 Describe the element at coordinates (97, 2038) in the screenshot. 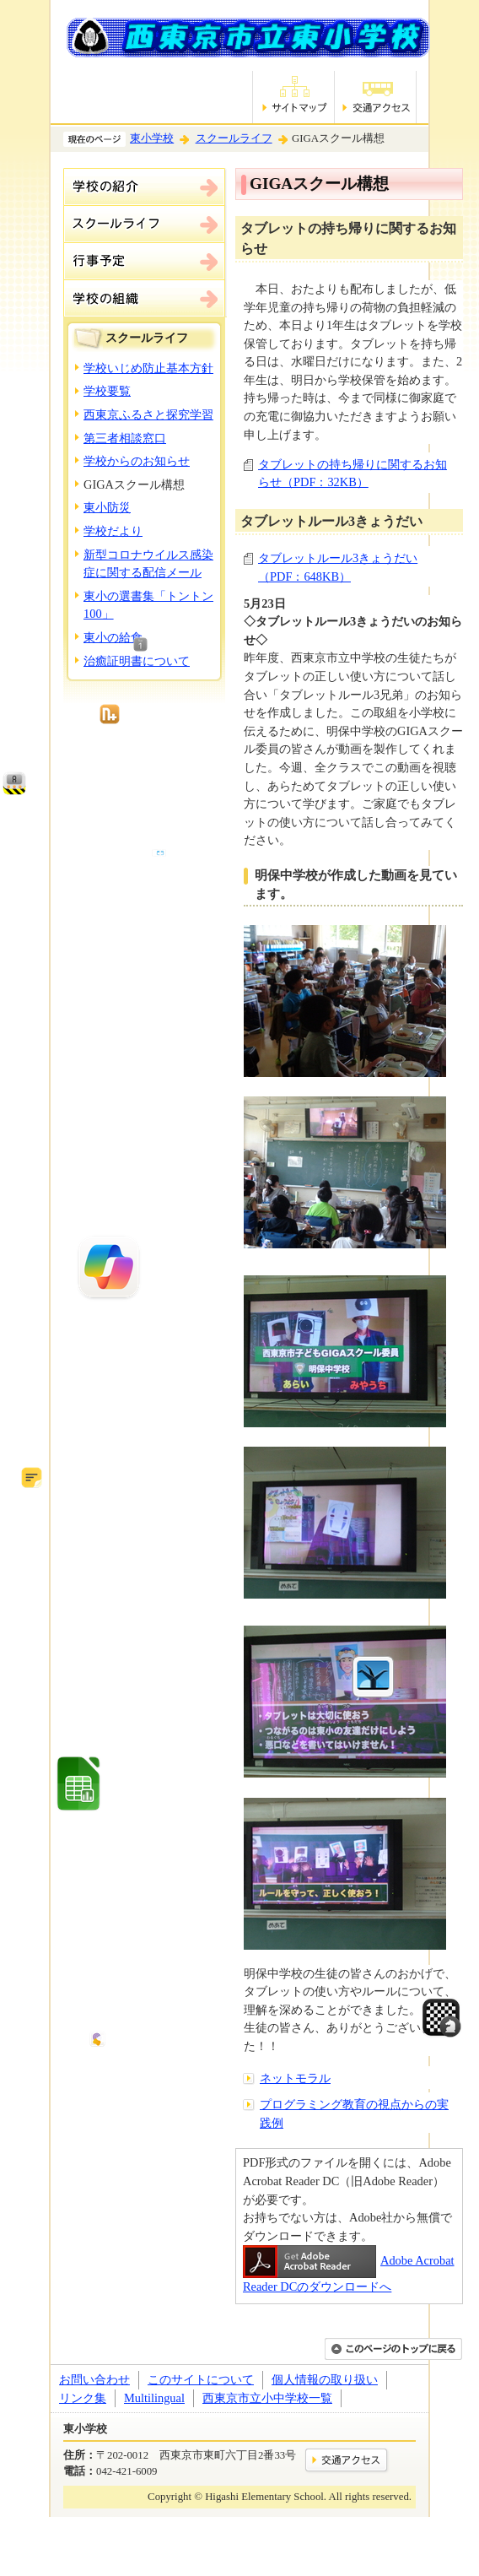

I see `open metadata cleaner app` at that location.